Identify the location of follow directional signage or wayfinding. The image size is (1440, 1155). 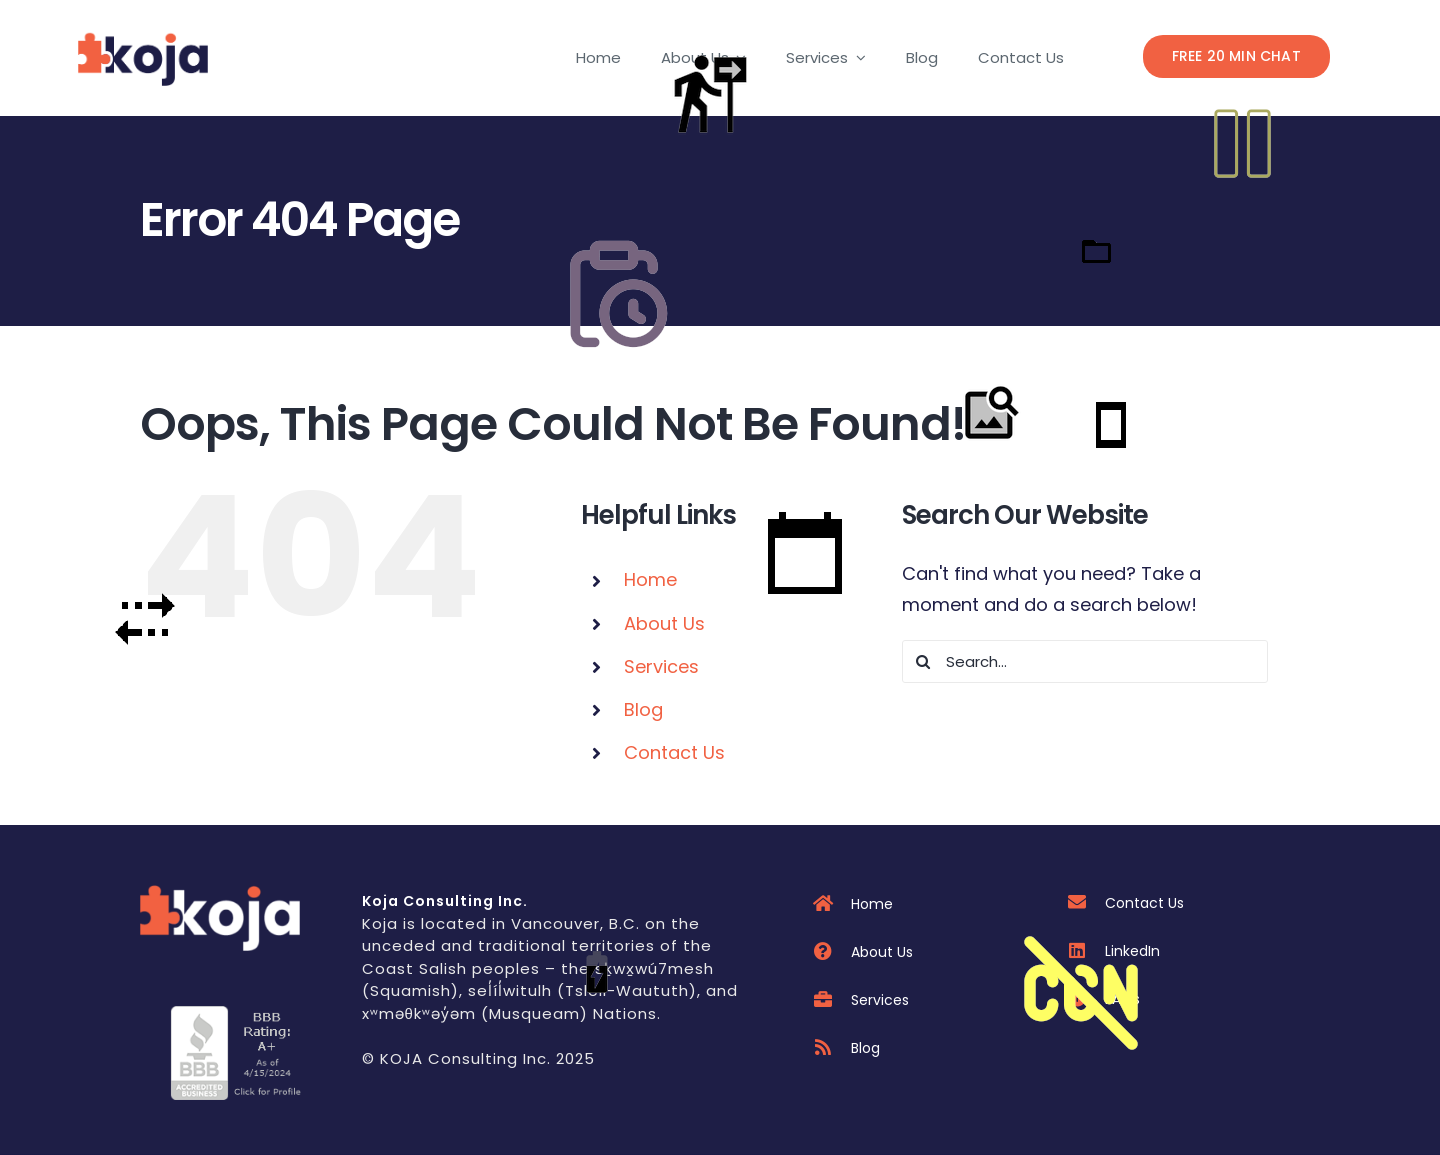
(712, 94).